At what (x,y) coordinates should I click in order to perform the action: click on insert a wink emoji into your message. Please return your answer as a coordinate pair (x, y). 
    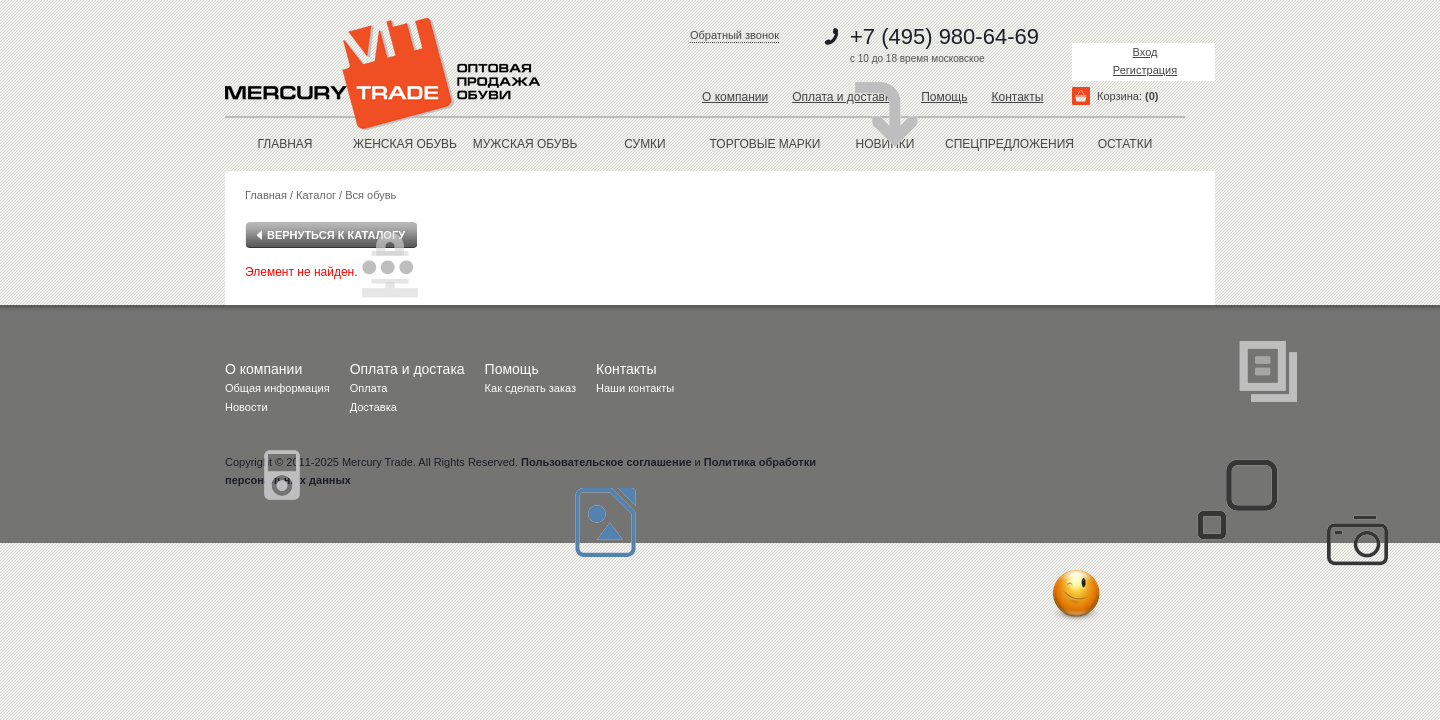
    Looking at the image, I should click on (1076, 595).